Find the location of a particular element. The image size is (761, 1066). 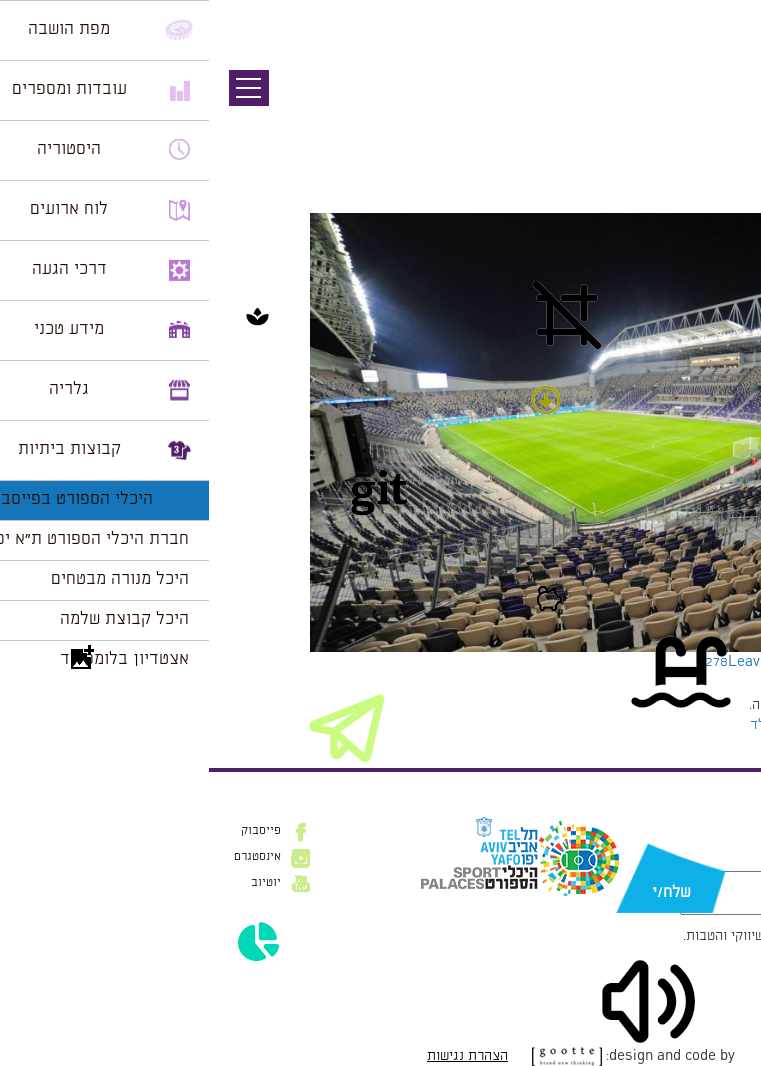

disable frame or crop boundaries is located at coordinates (567, 315).